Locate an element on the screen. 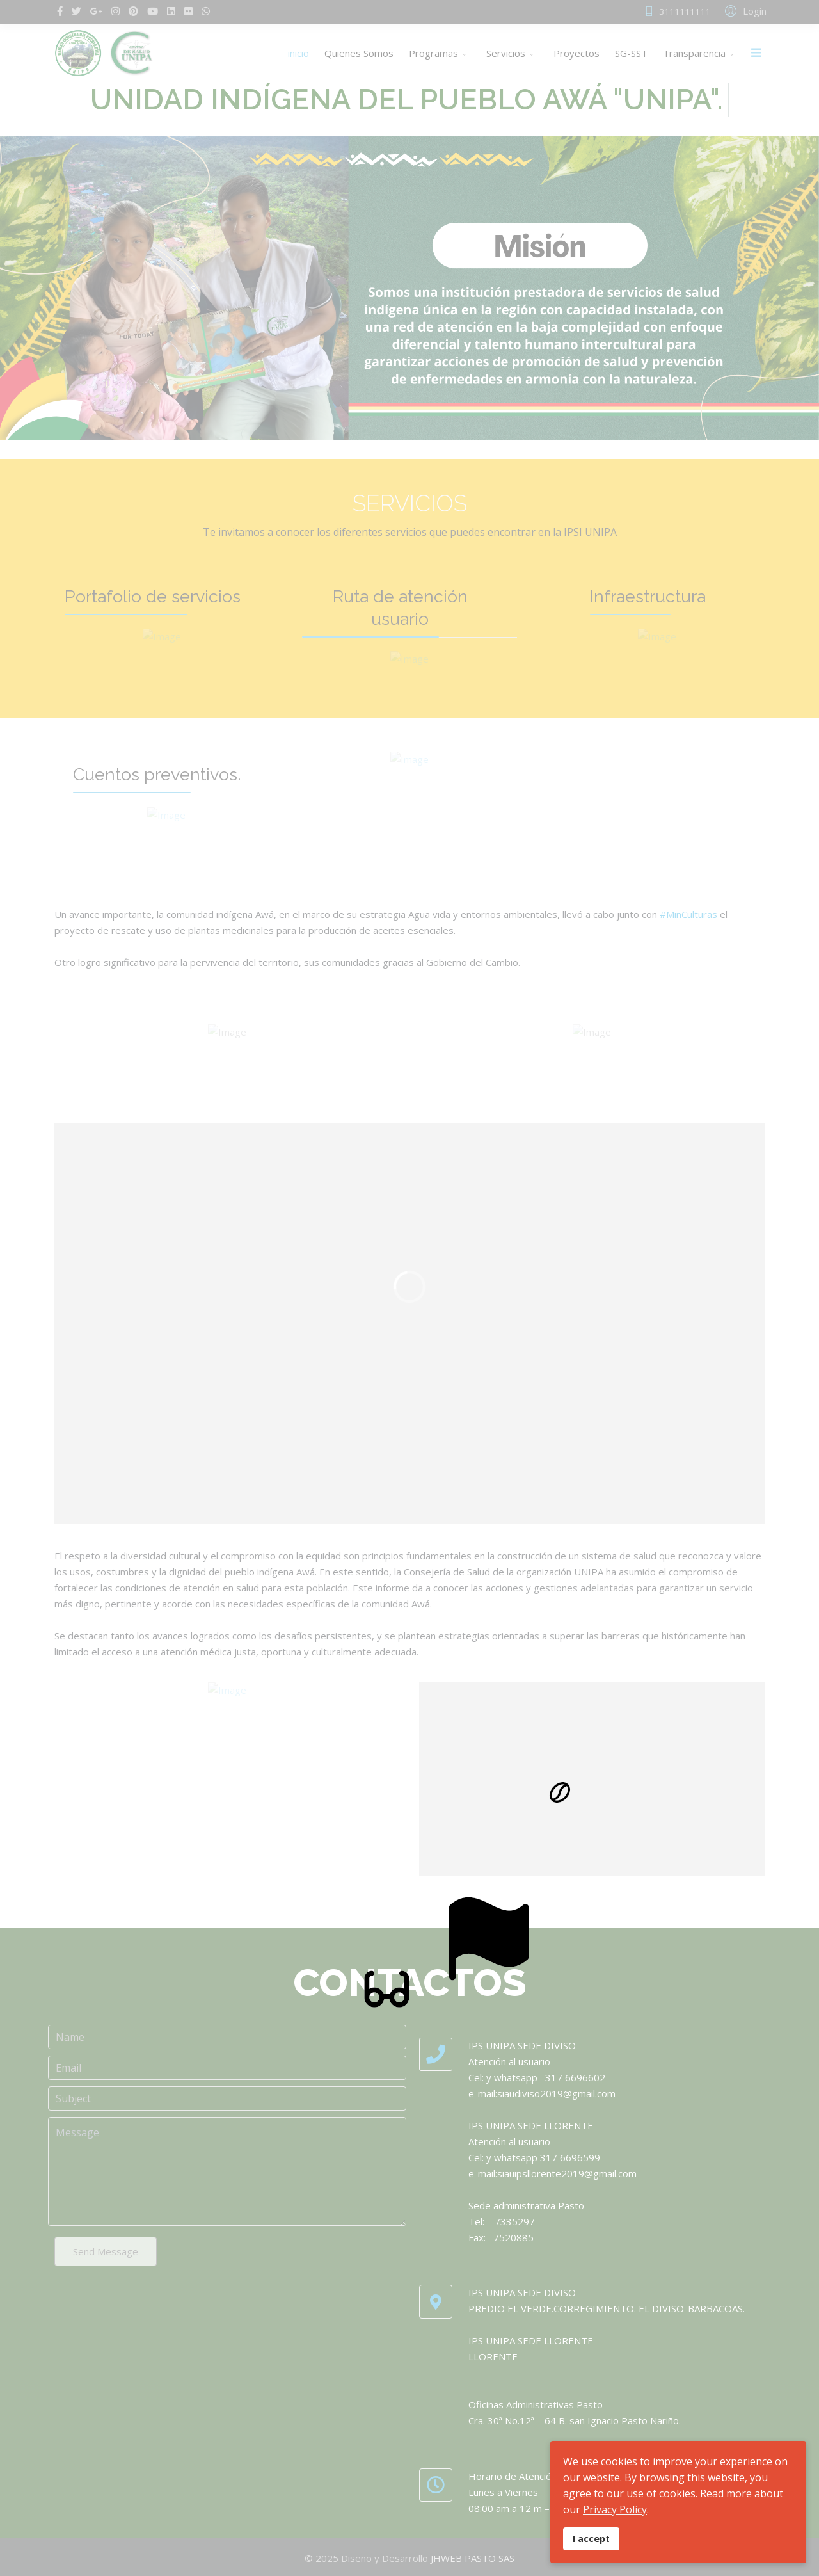 This screenshot has height=2576, width=819. flag or bookmark an item for follow-up is located at coordinates (486, 1937).